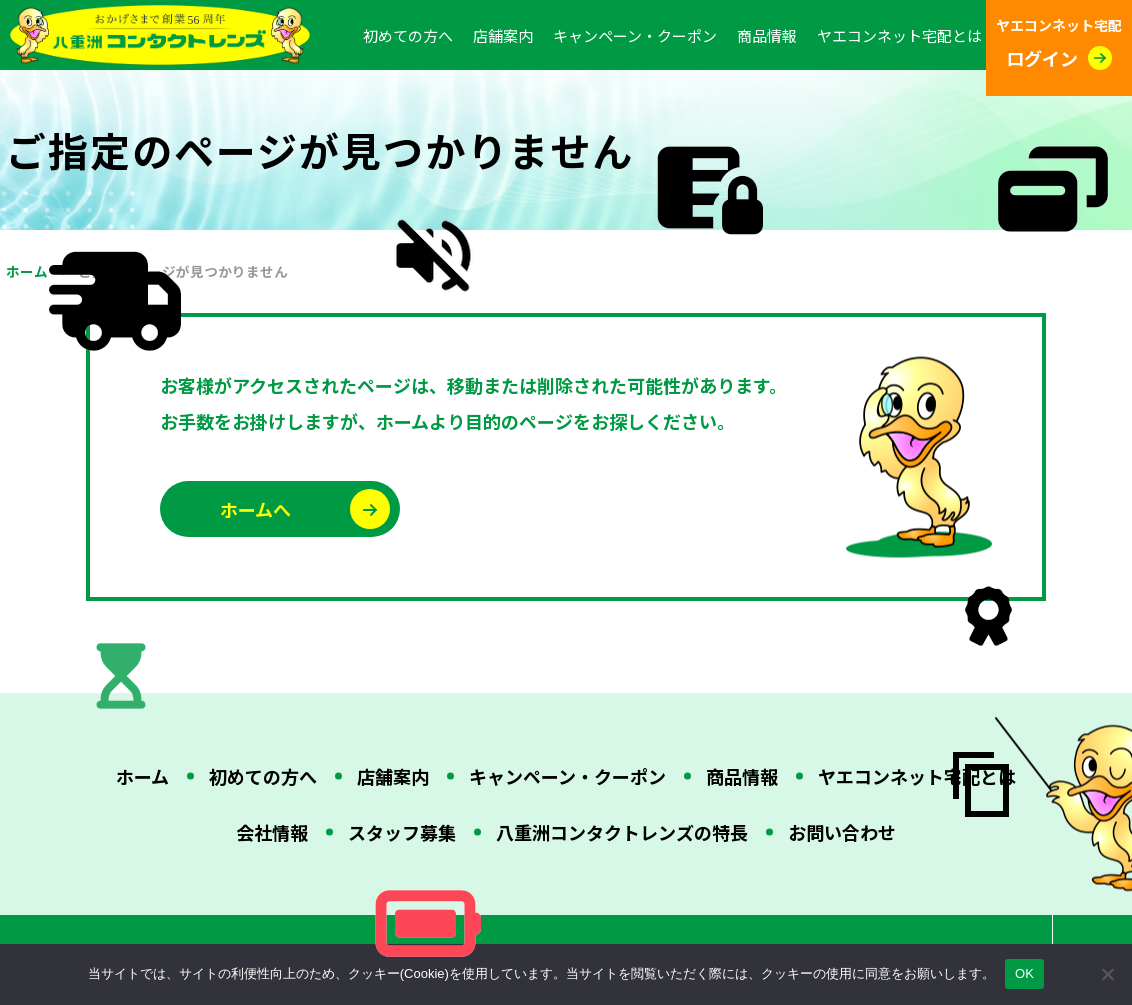  I want to click on copy to clipboard, so click(982, 784).